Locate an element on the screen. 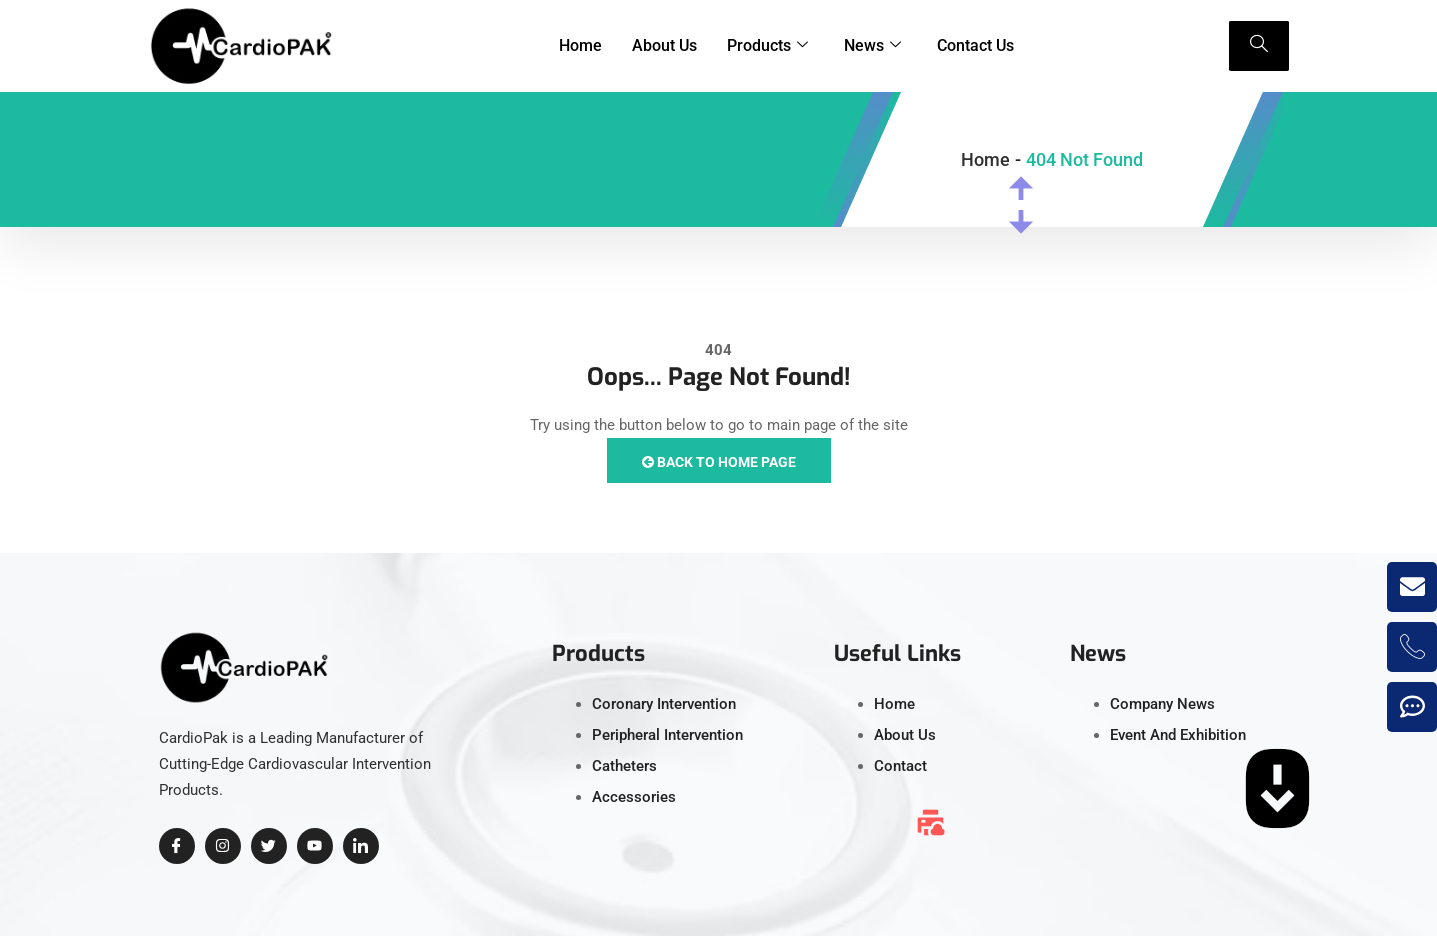 This screenshot has width=1437, height=936. expand content vertically is located at coordinates (1021, 205).